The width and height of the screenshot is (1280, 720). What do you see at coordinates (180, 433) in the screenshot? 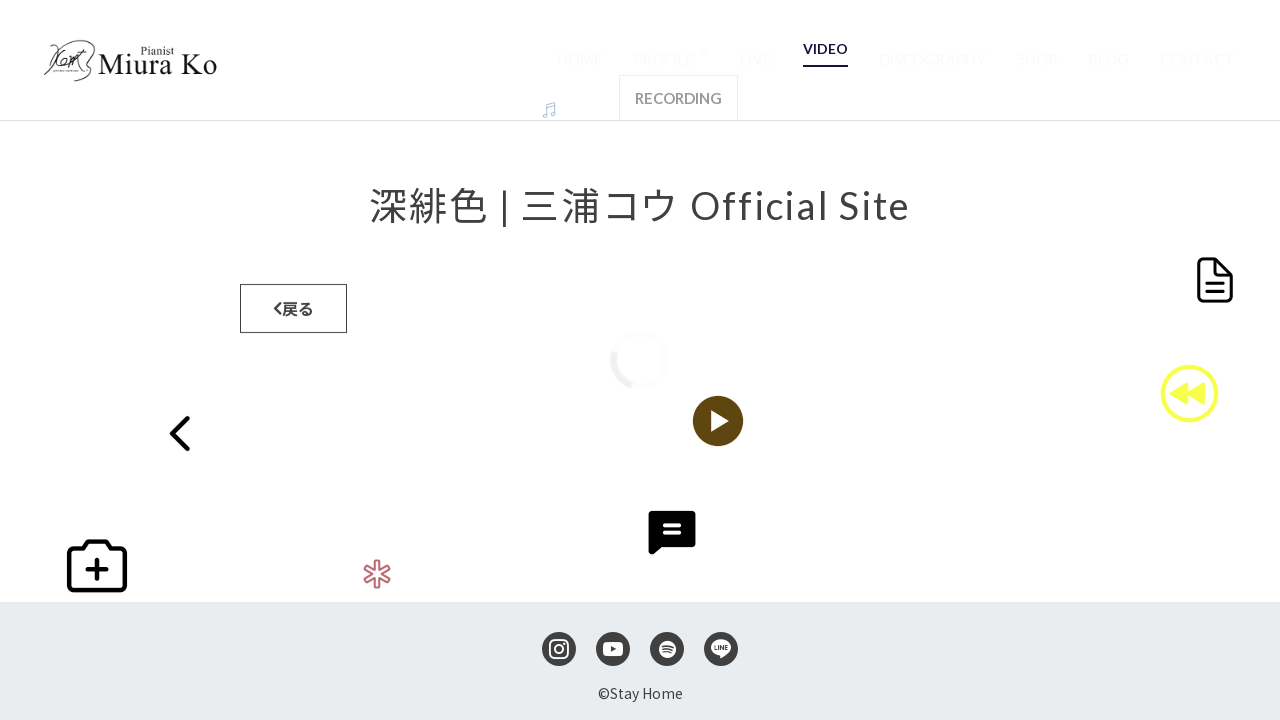
I see `go back to the previous screen` at bounding box center [180, 433].